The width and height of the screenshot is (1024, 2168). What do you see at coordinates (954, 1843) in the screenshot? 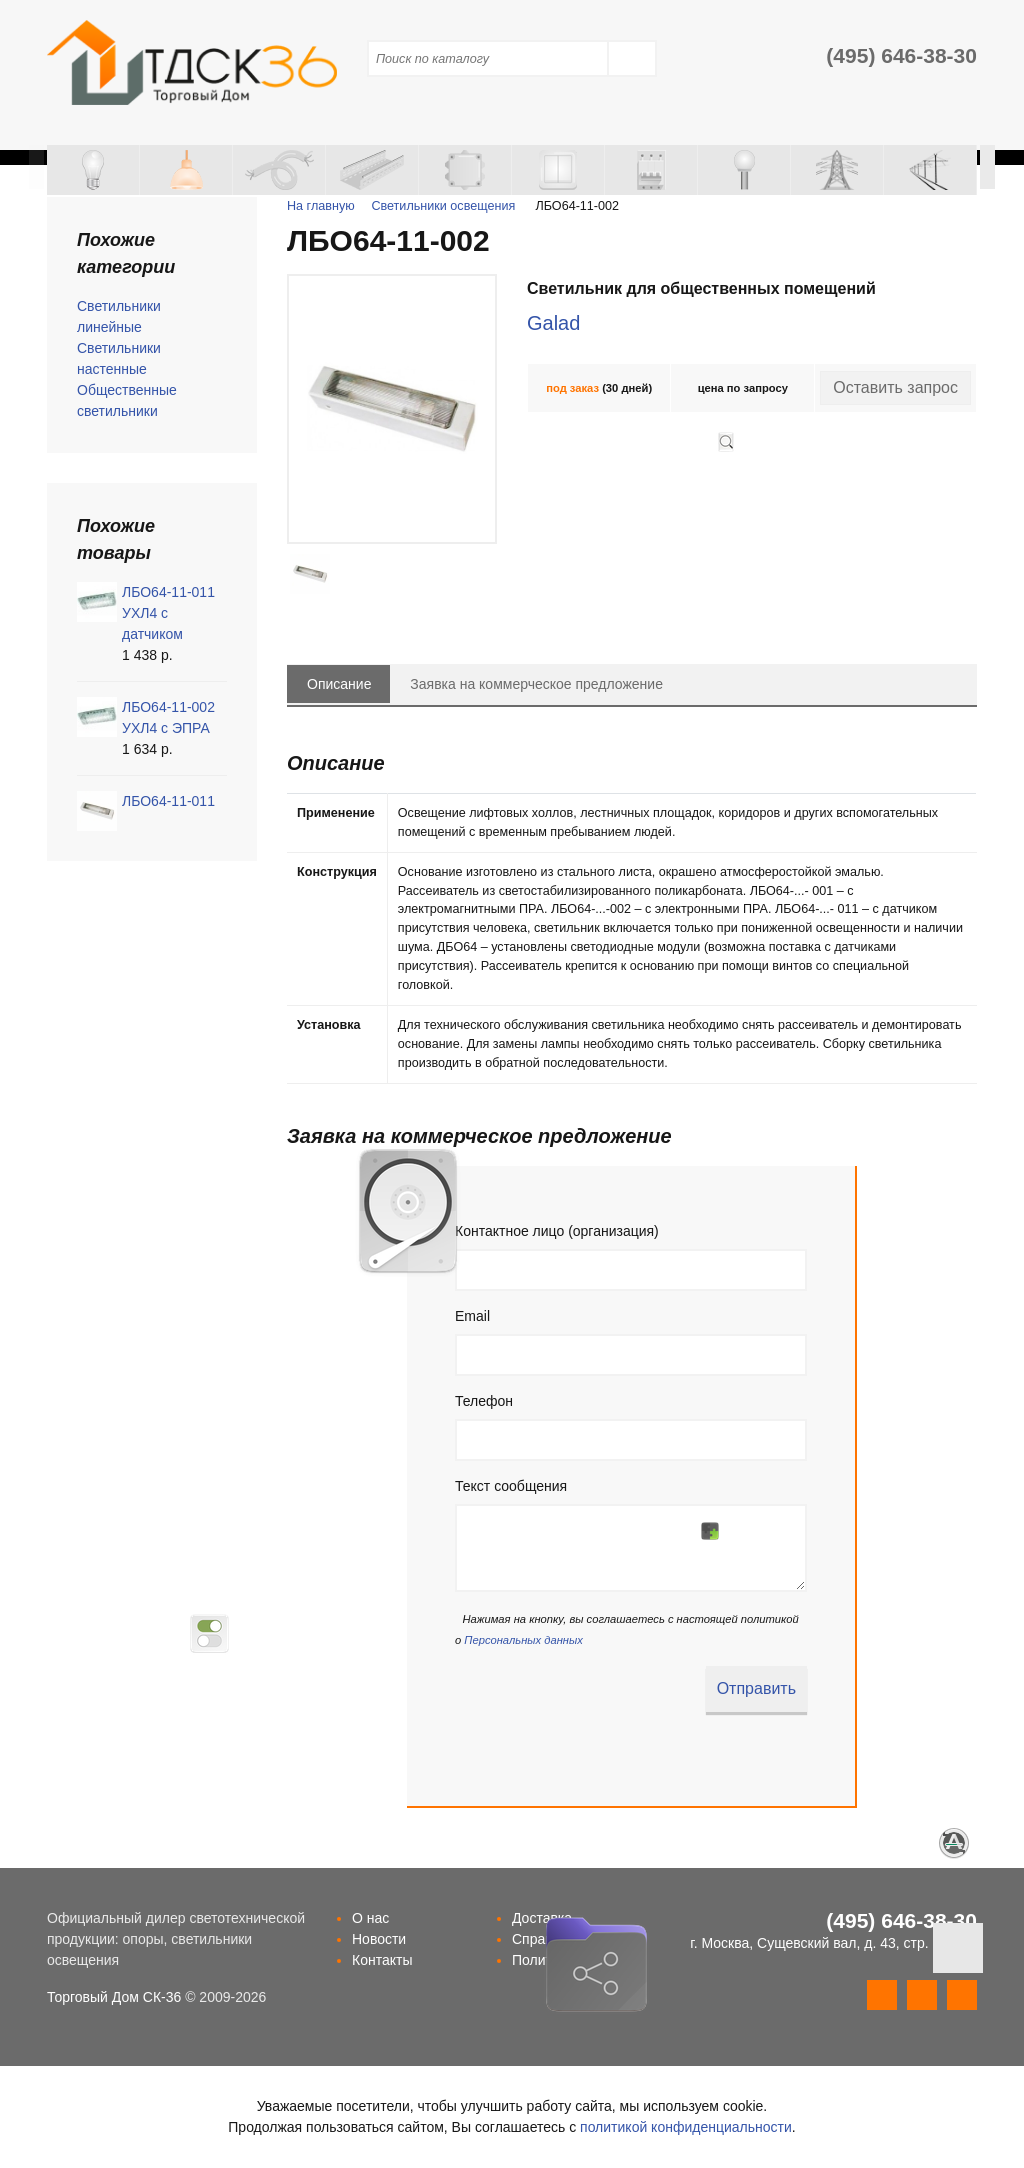
I see `open the software updater application` at bounding box center [954, 1843].